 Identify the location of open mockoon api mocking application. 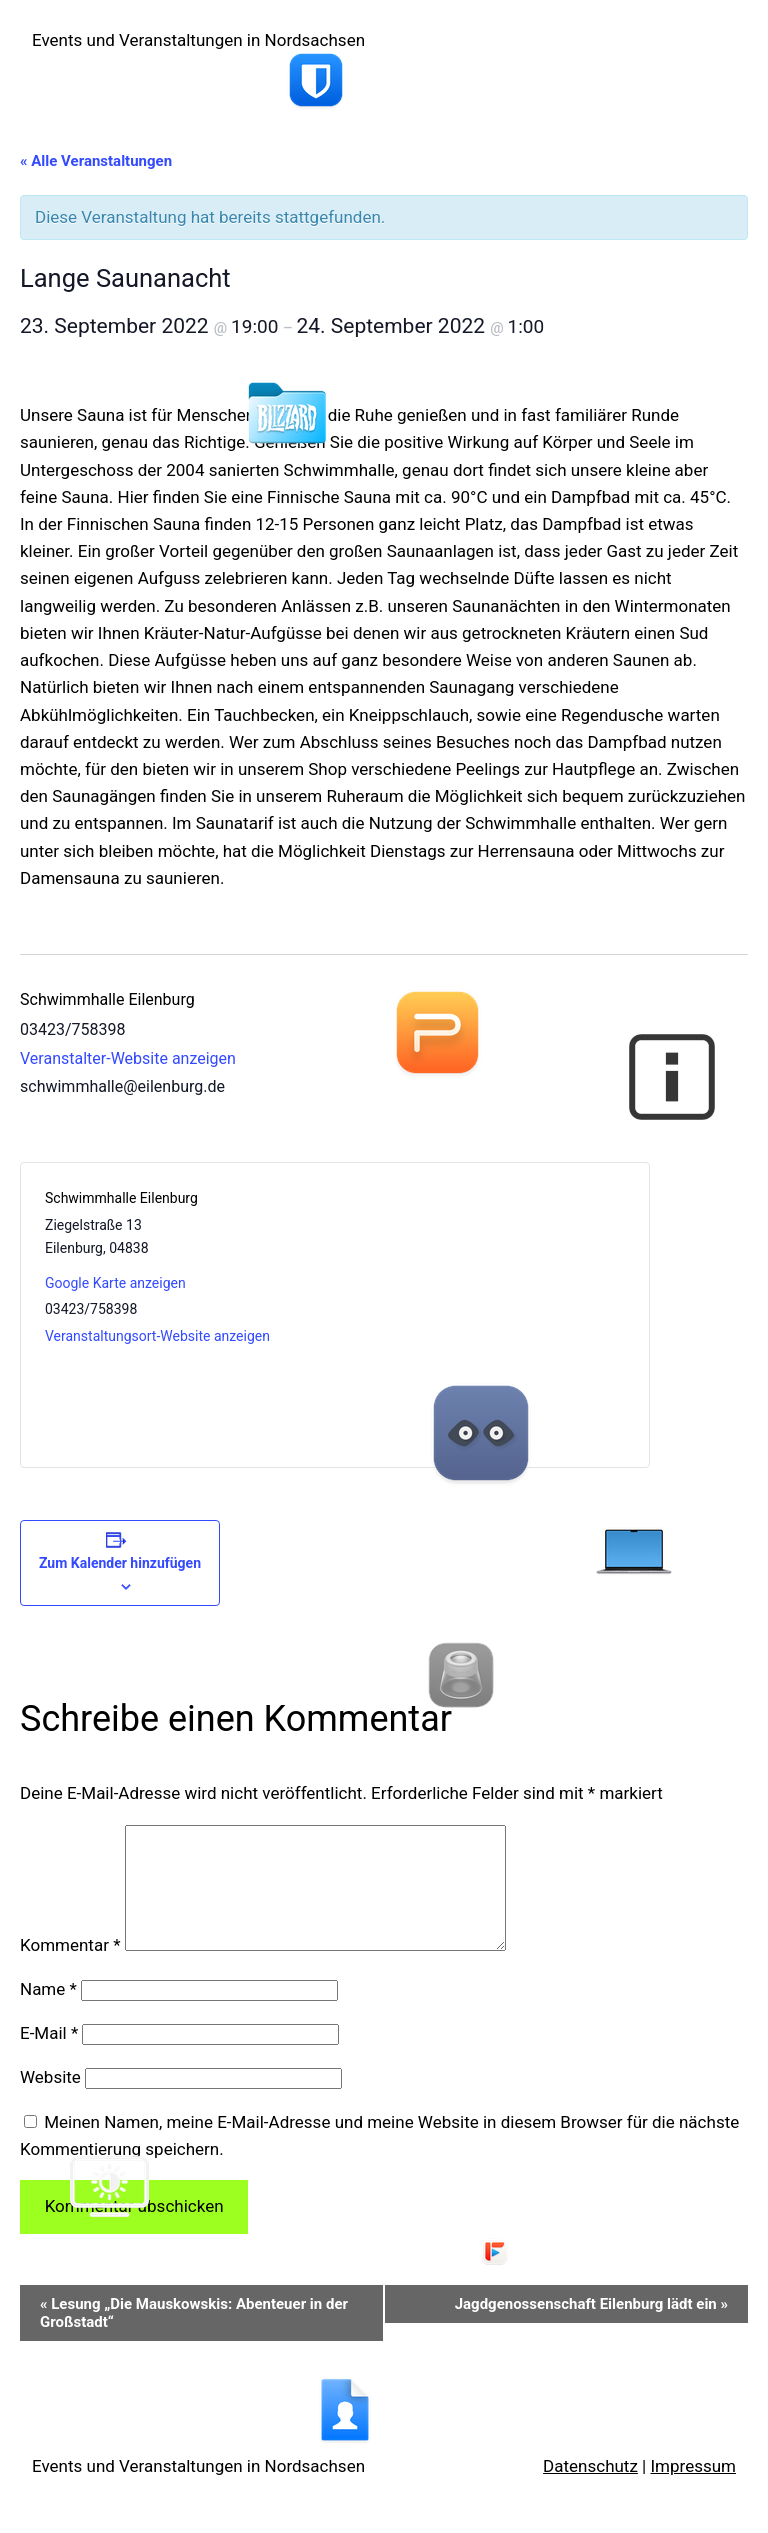
(481, 1433).